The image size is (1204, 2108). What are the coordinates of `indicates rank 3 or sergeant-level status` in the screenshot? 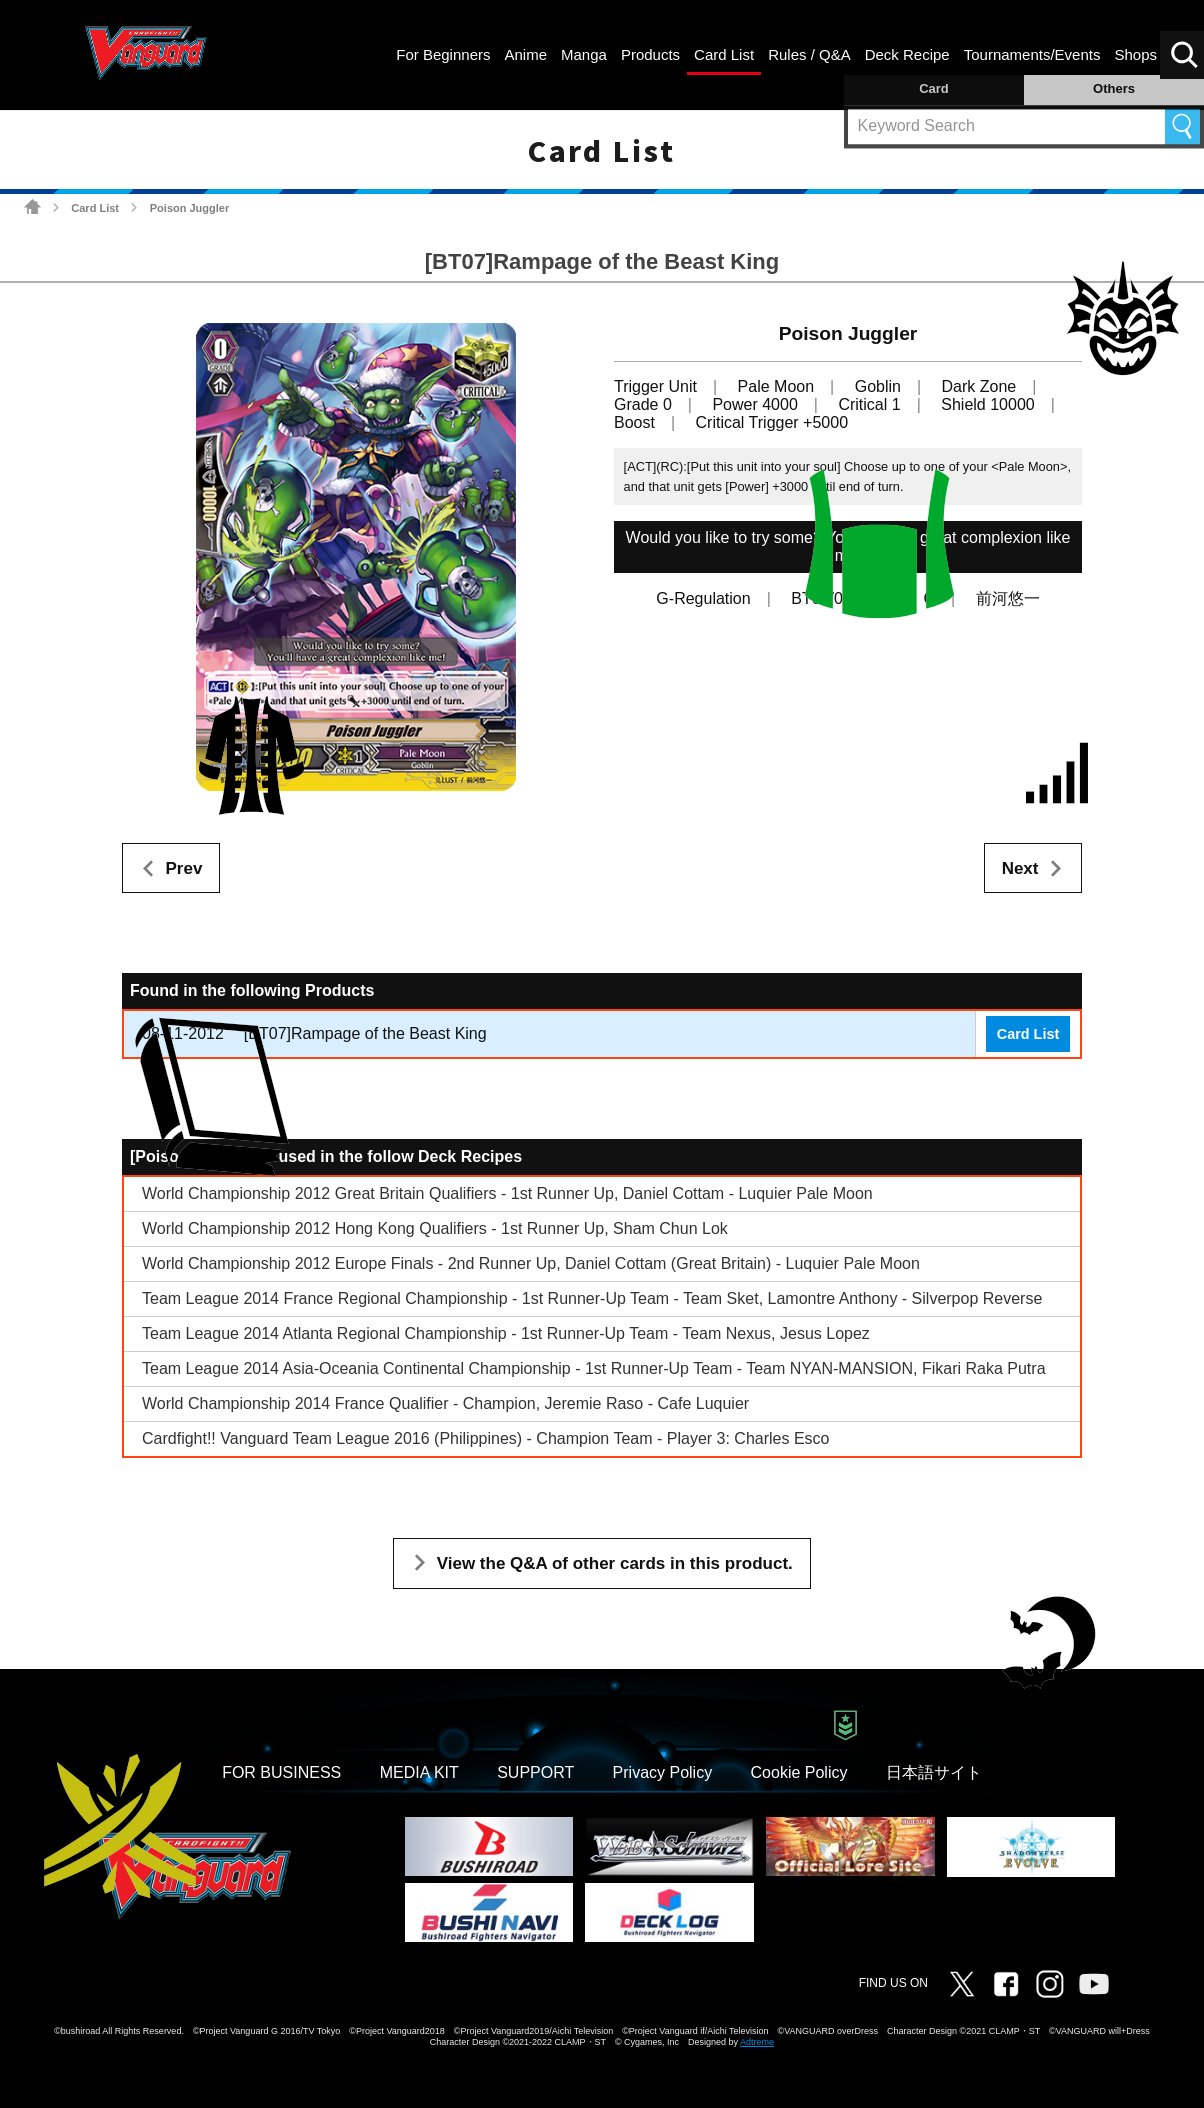 It's located at (845, 1725).